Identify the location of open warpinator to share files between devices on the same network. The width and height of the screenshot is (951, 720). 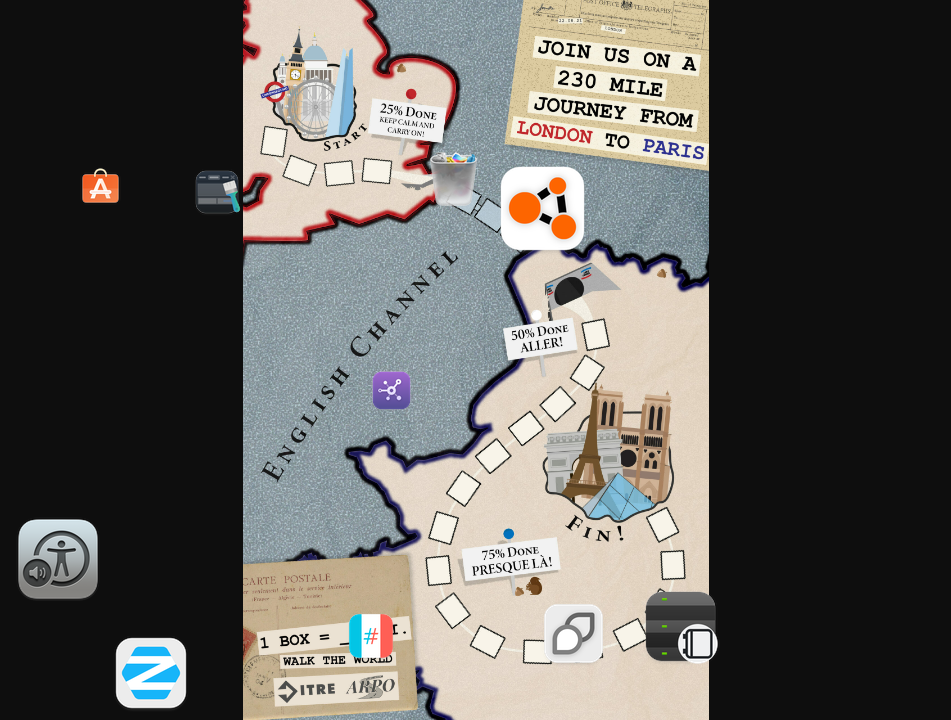
(391, 390).